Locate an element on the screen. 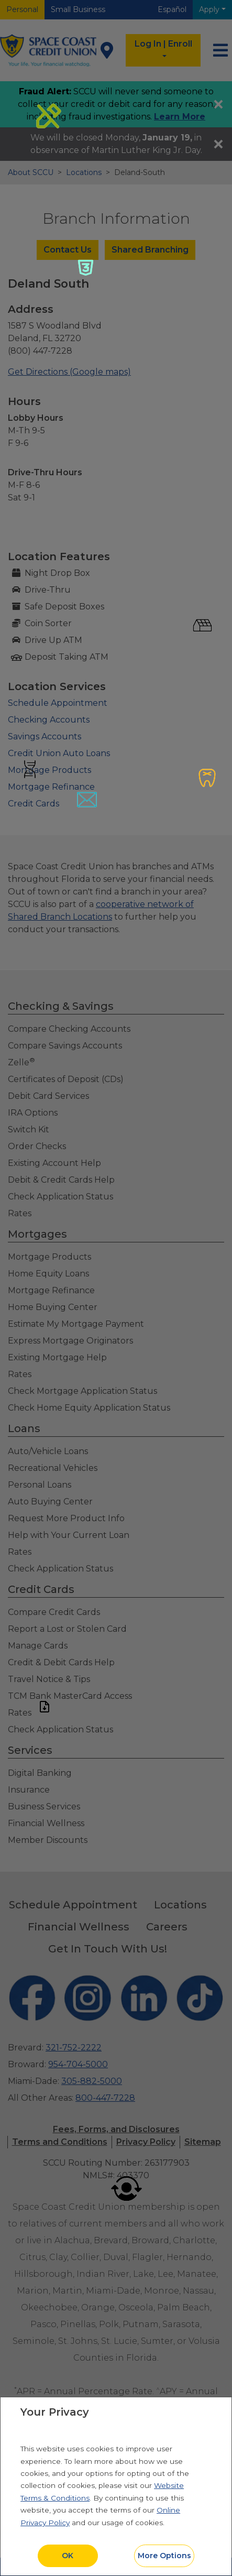 This screenshot has width=232, height=2576. editing is disabled is located at coordinates (48, 116).